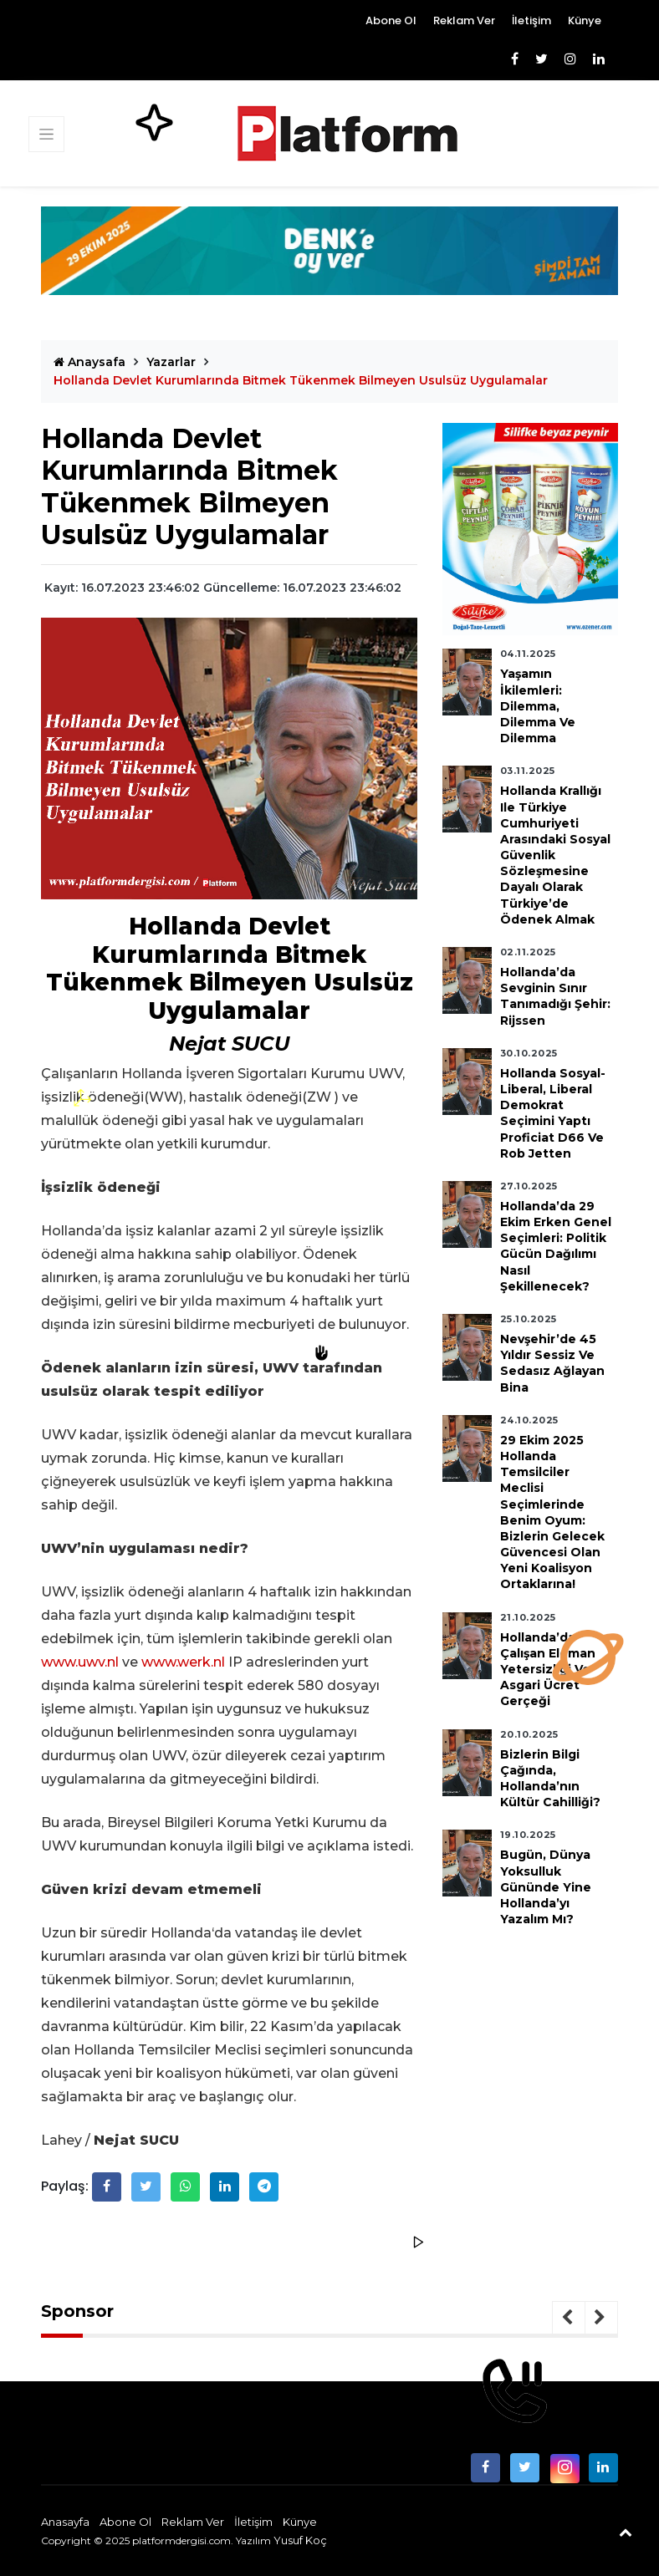 The width and height of the screenshot is (659, 2576). Describe the element at coordinates (154, 122) in the screenshot. I see `indicates a special or featured item` at that location.